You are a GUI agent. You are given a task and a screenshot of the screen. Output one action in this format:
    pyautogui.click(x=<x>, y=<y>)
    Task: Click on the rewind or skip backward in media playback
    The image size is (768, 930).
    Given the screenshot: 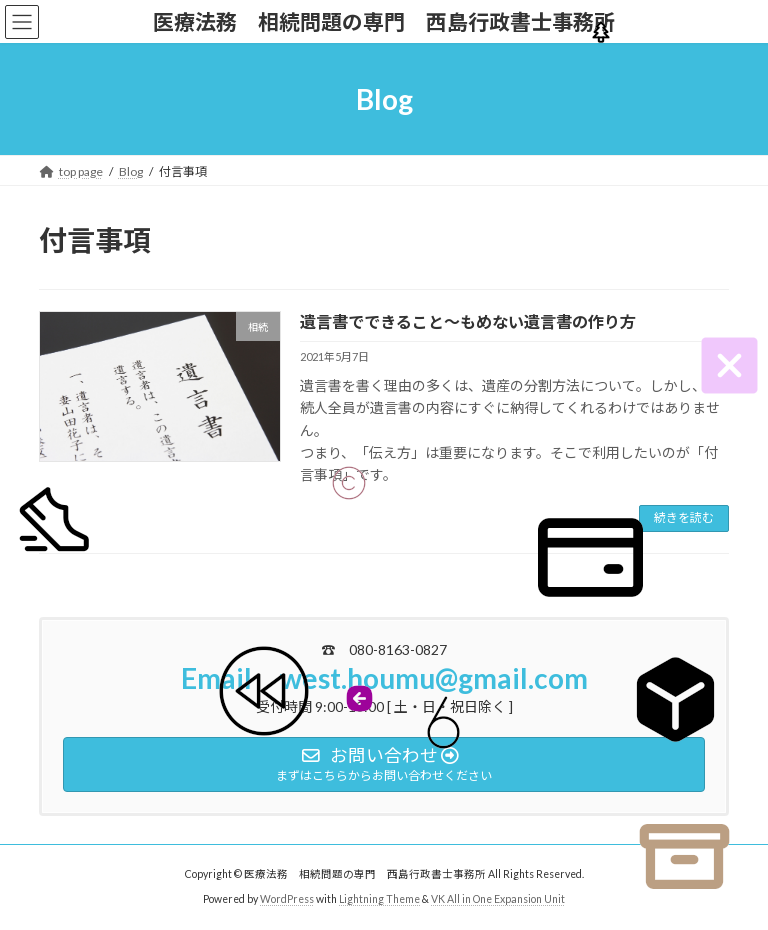 What is the action you would take?
    pyautogui.click(x=264, y=691)
    